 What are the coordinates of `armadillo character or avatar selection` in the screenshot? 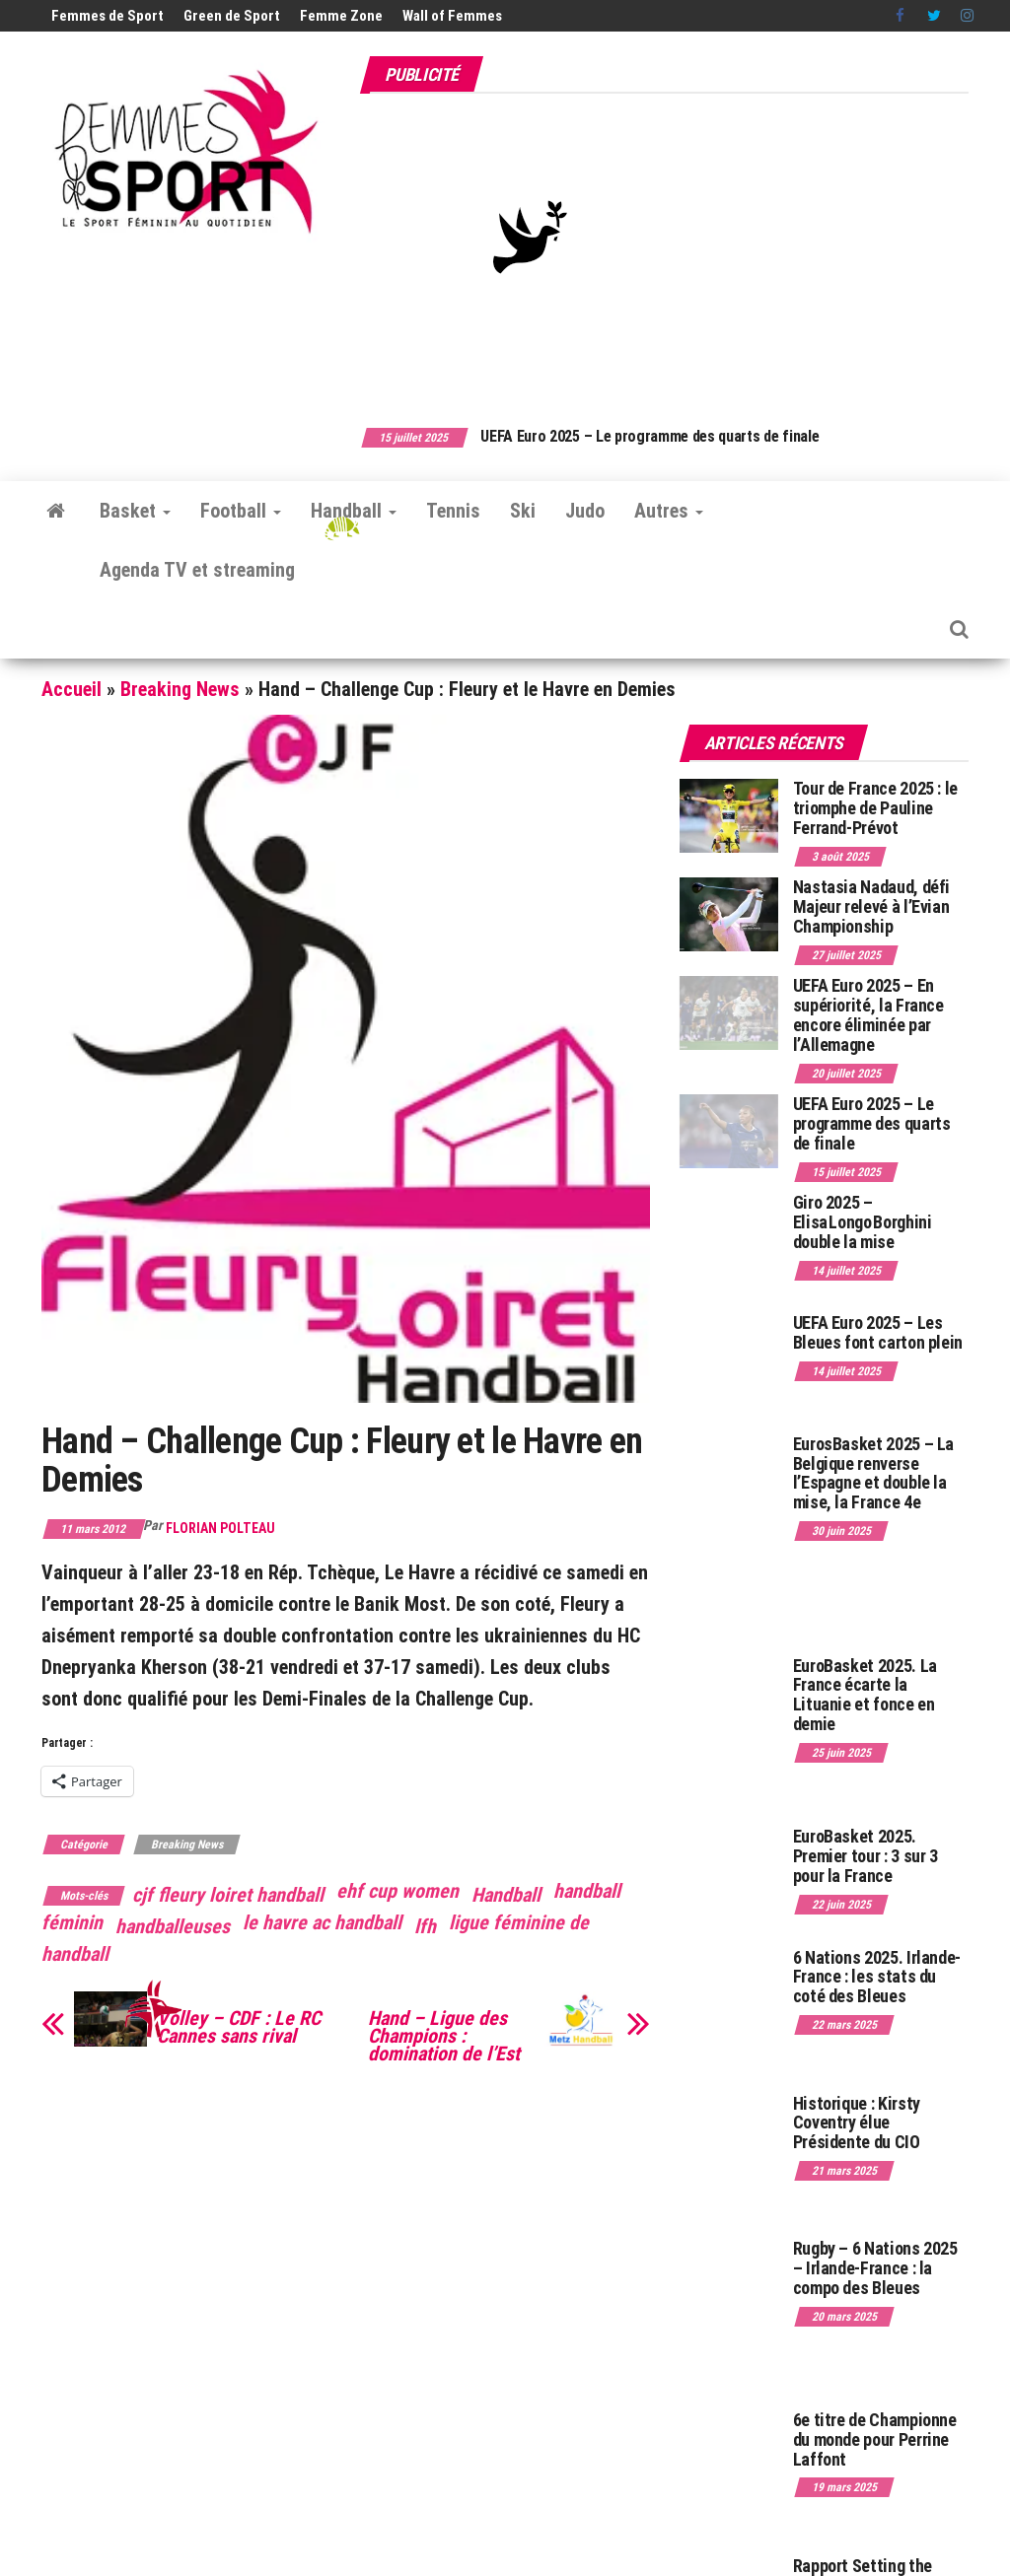 It's located at (342, 528).